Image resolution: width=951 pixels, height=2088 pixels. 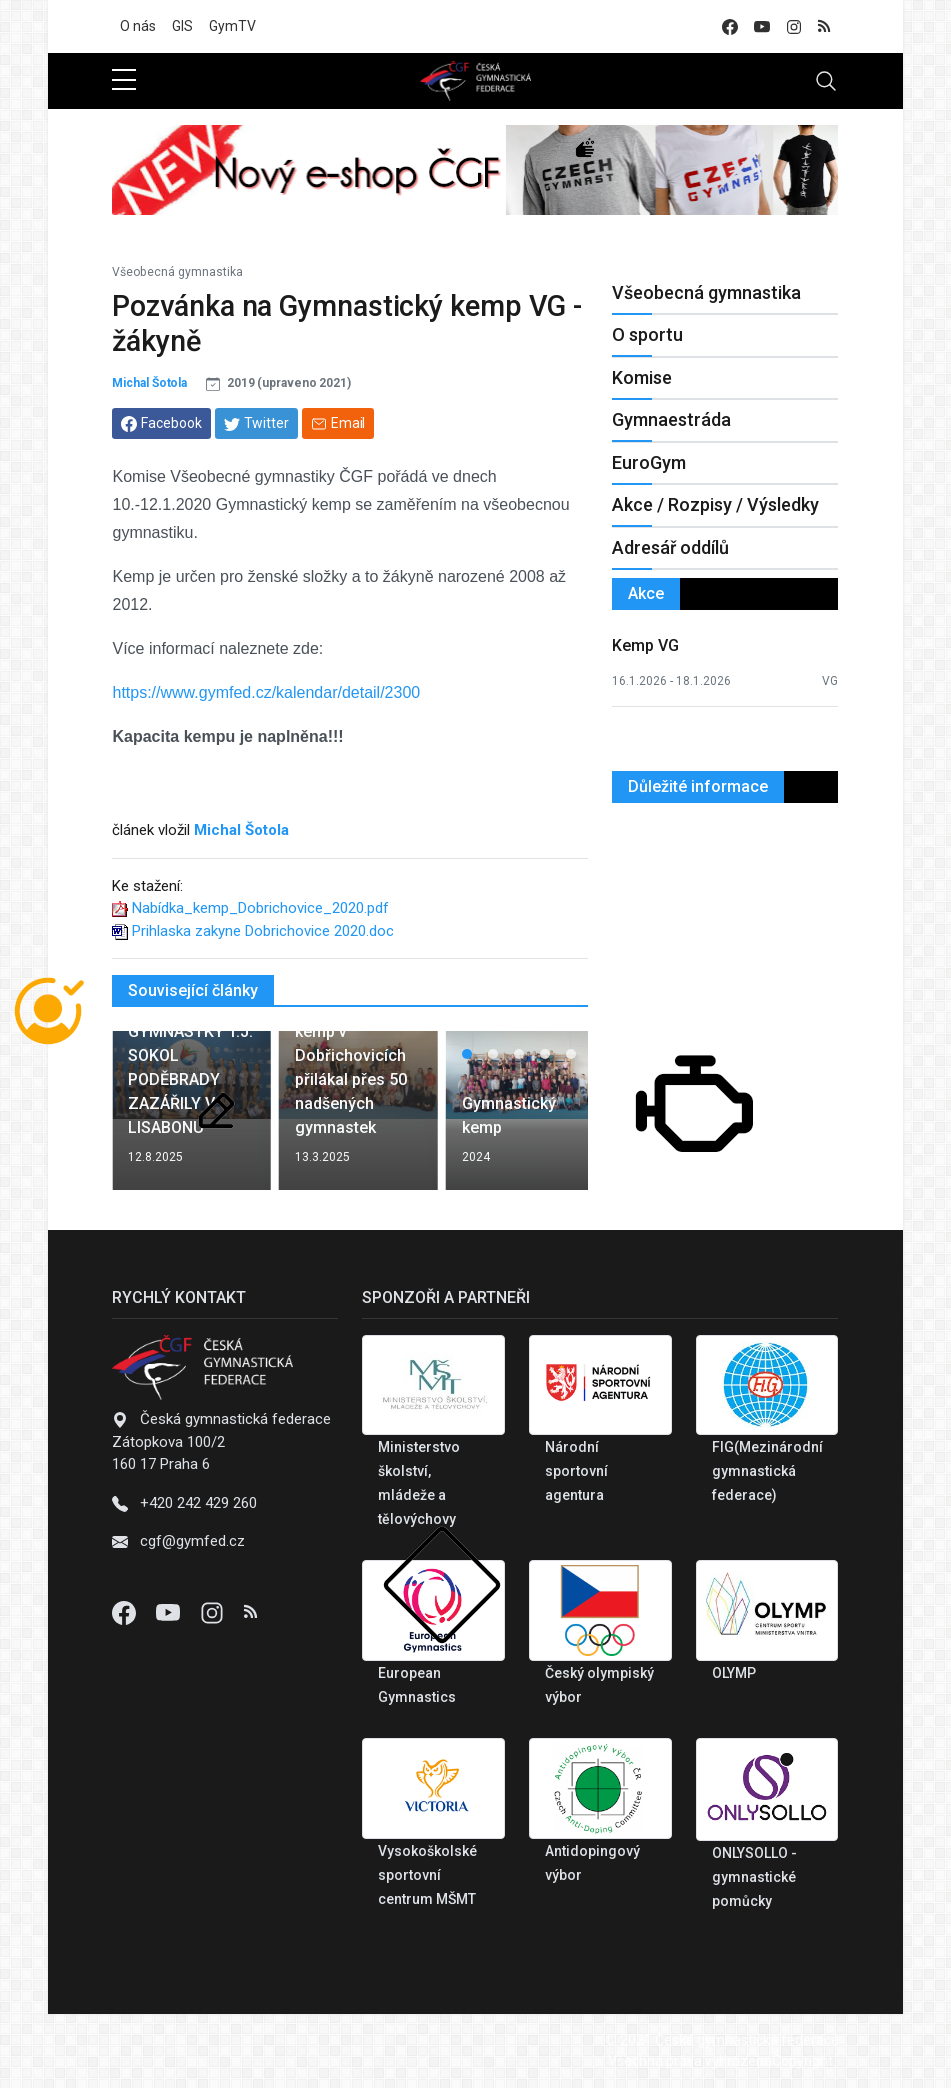 I want to click on hand washing or hygiene reminder, so click(x=585, y=147).